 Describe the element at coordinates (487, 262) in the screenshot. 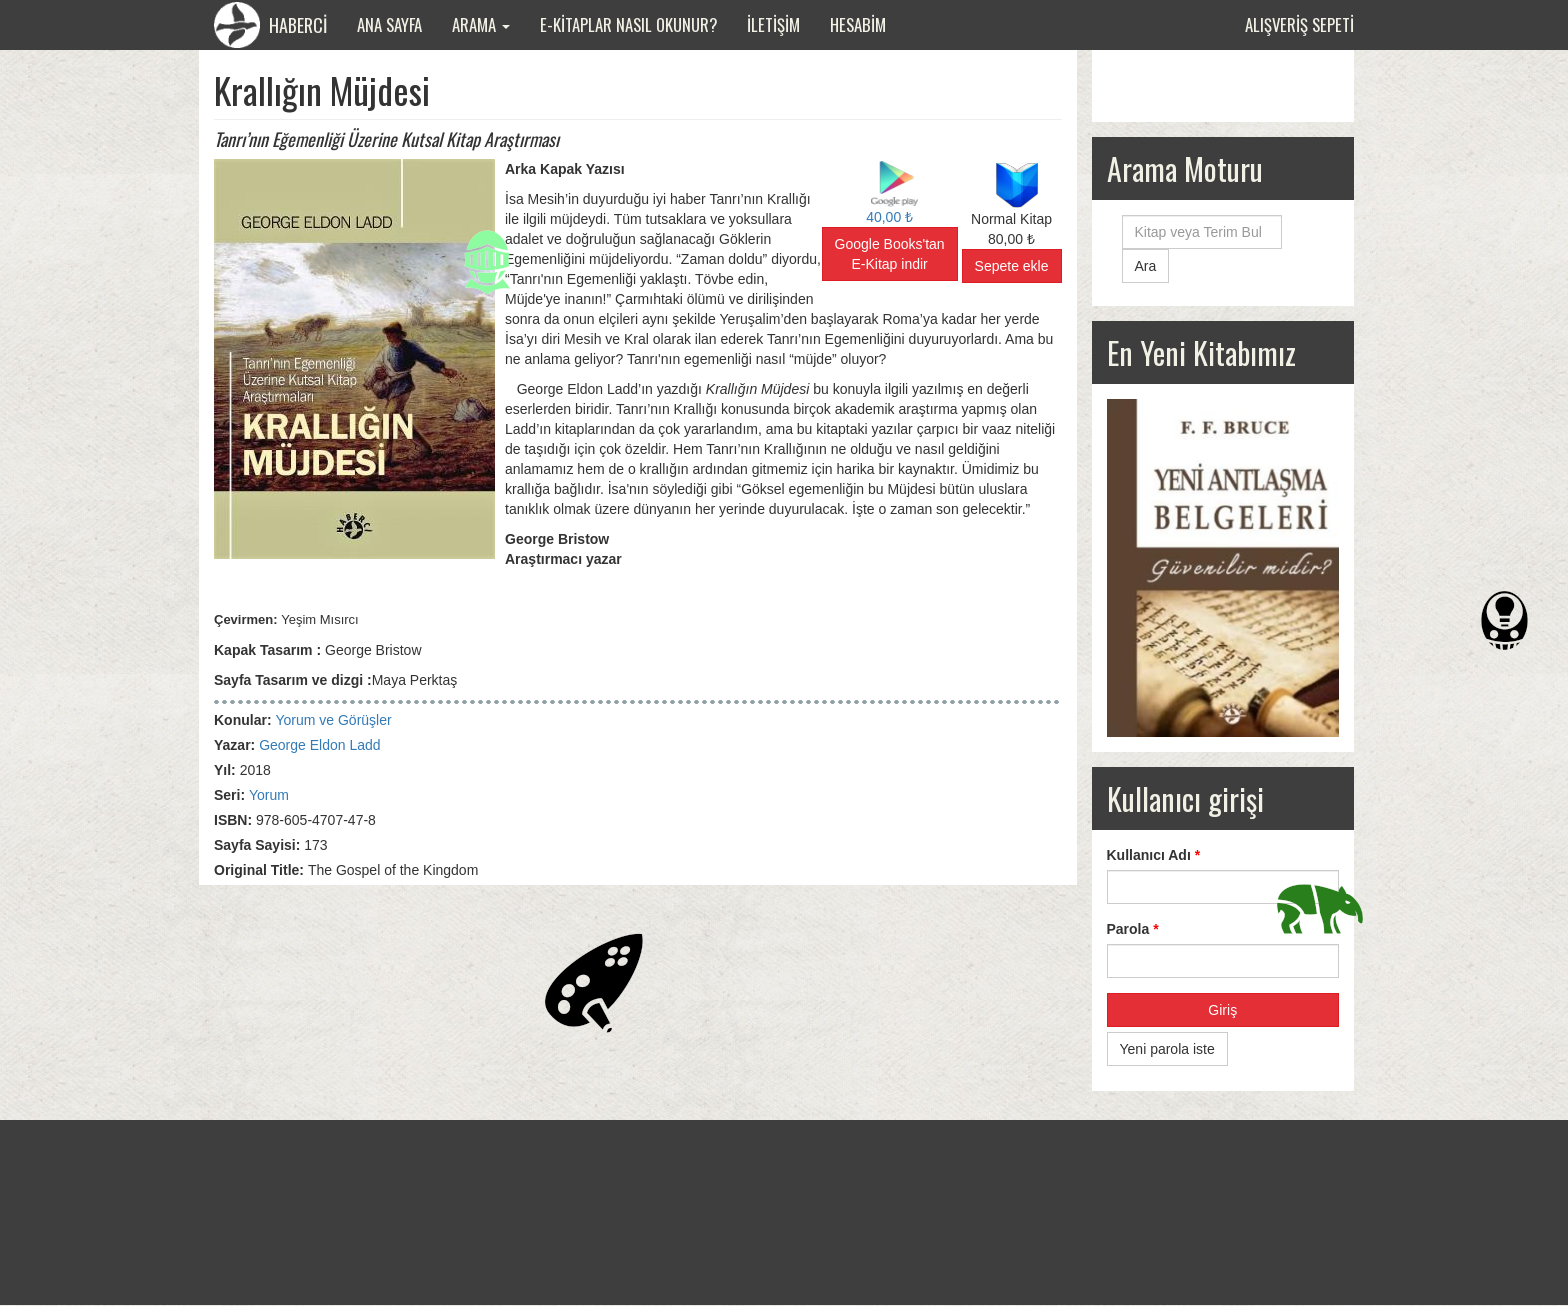

I see `select knight or warrior character class` at that location.